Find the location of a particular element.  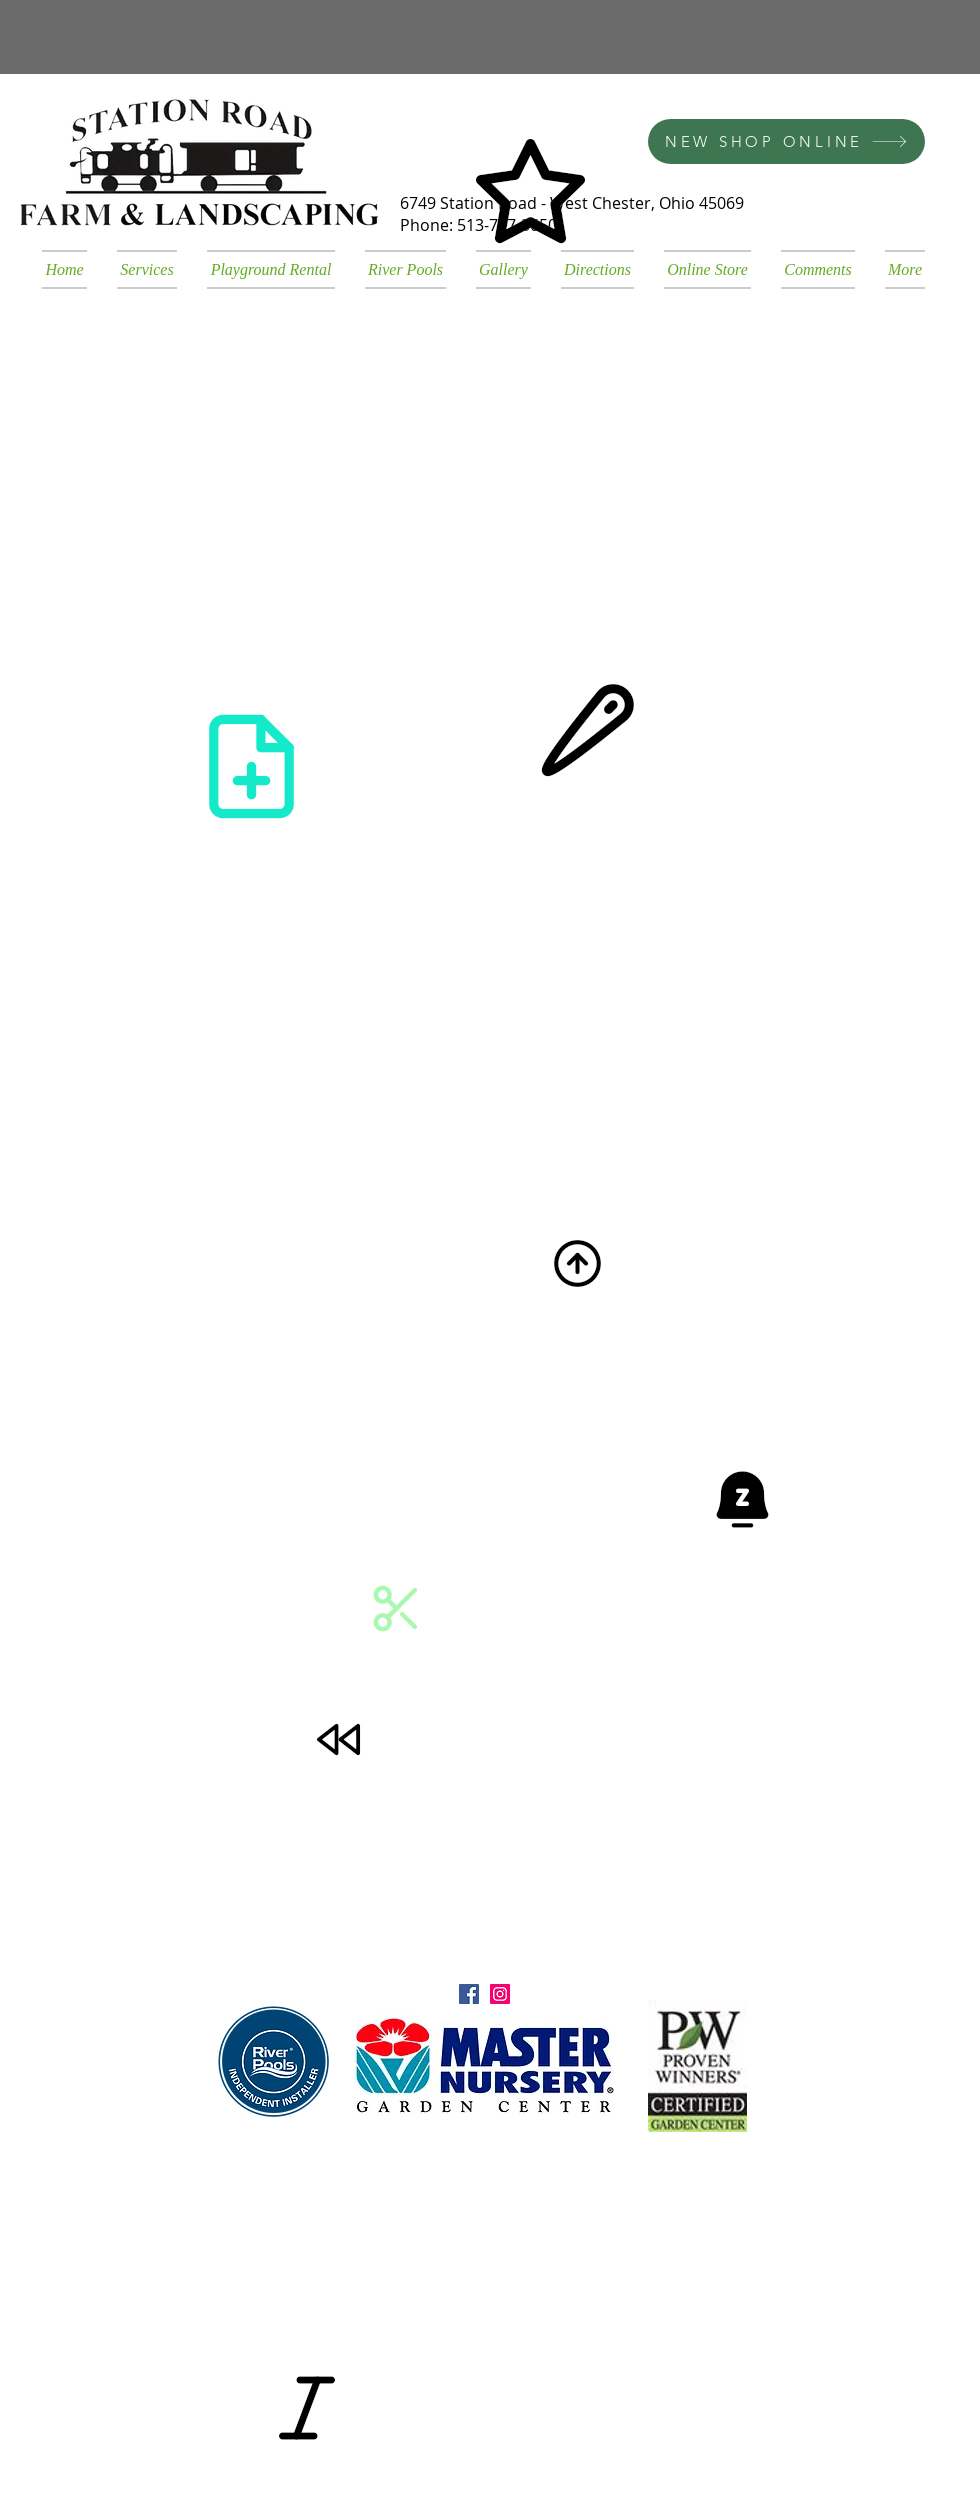

apply italic formatting to selected text is located at coordinates (307, 2408).